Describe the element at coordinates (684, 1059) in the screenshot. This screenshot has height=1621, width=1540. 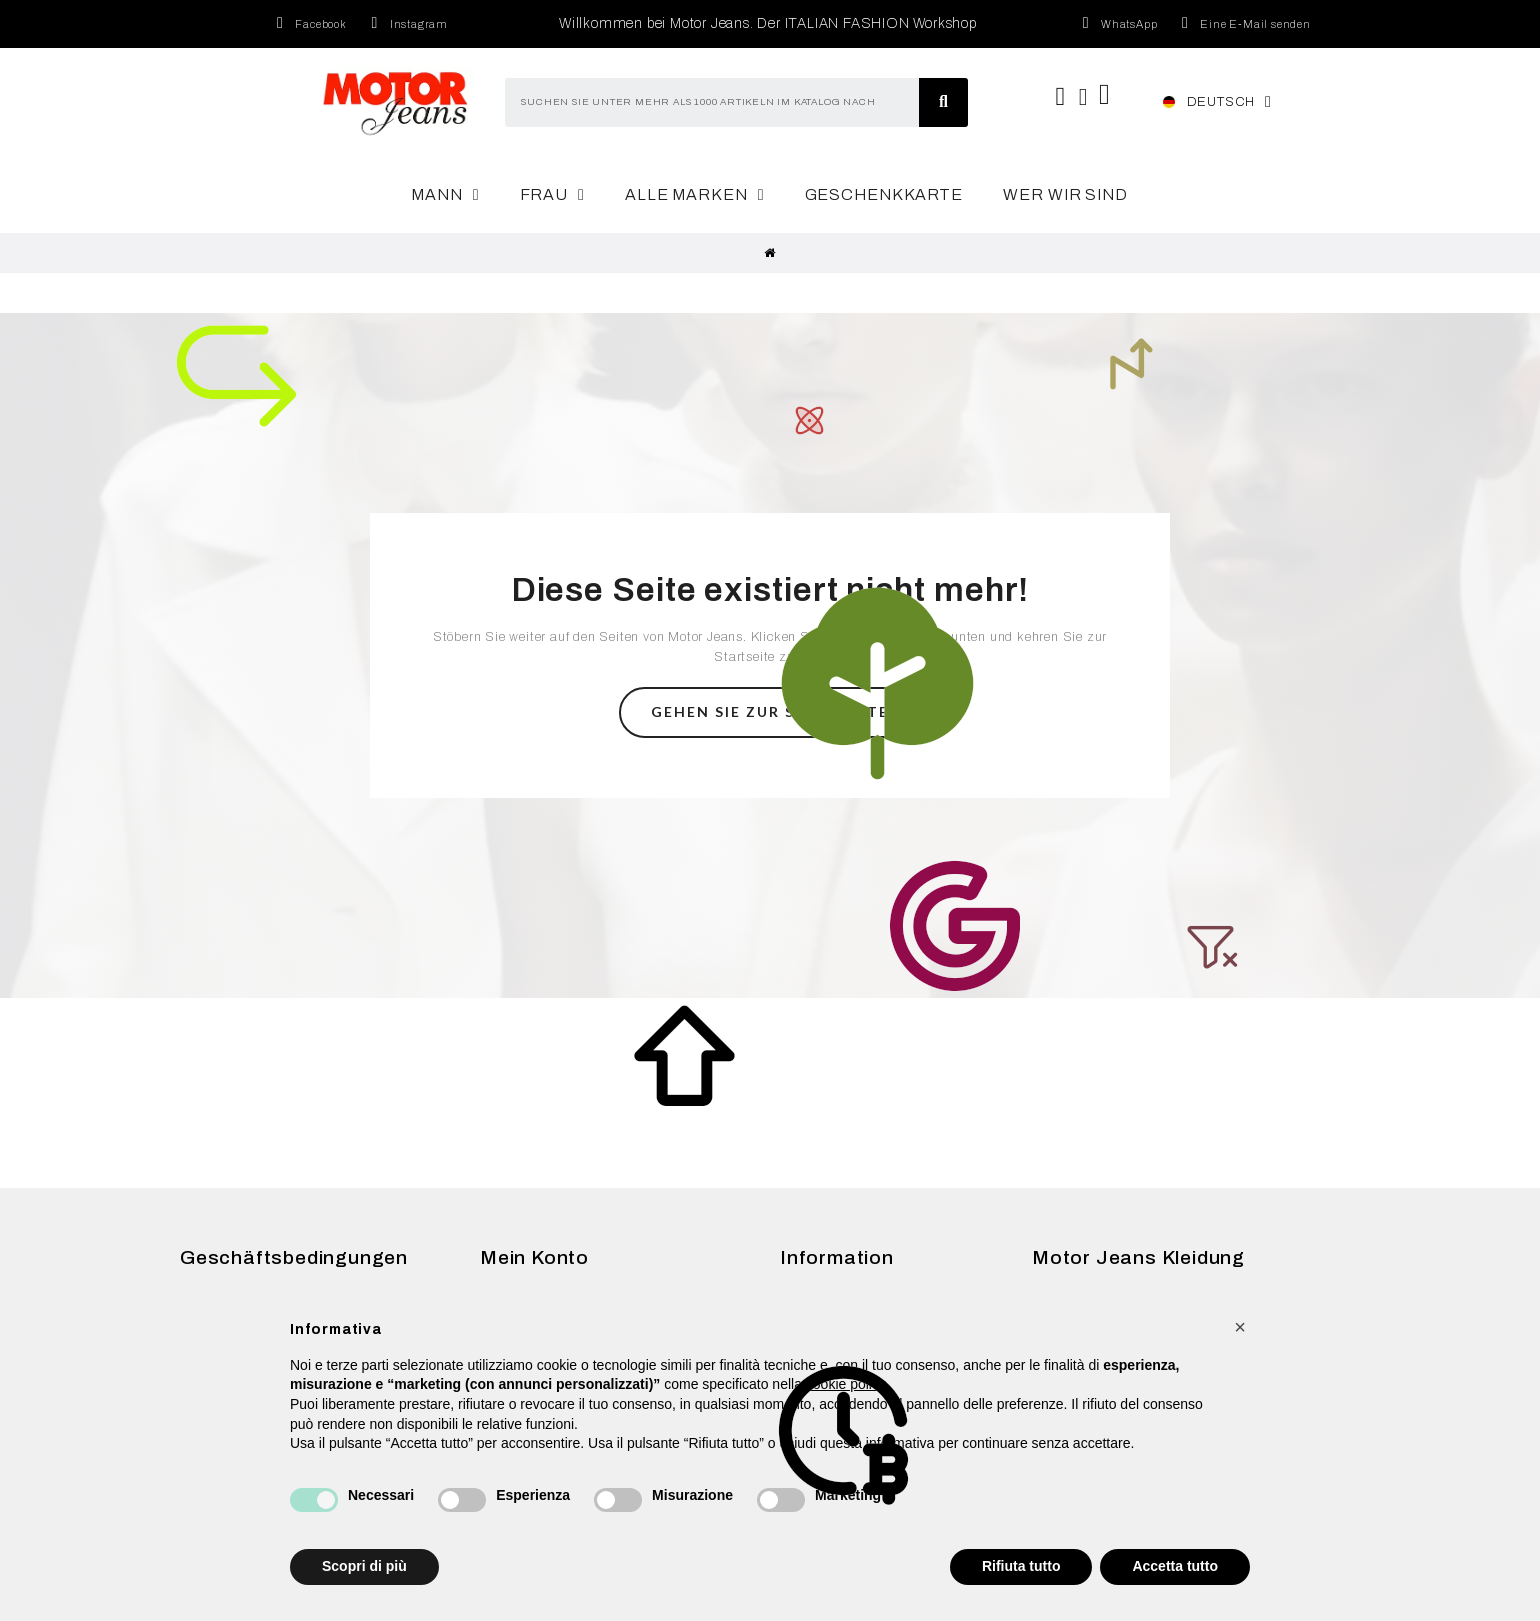
I see `upload a file or content` at that location.